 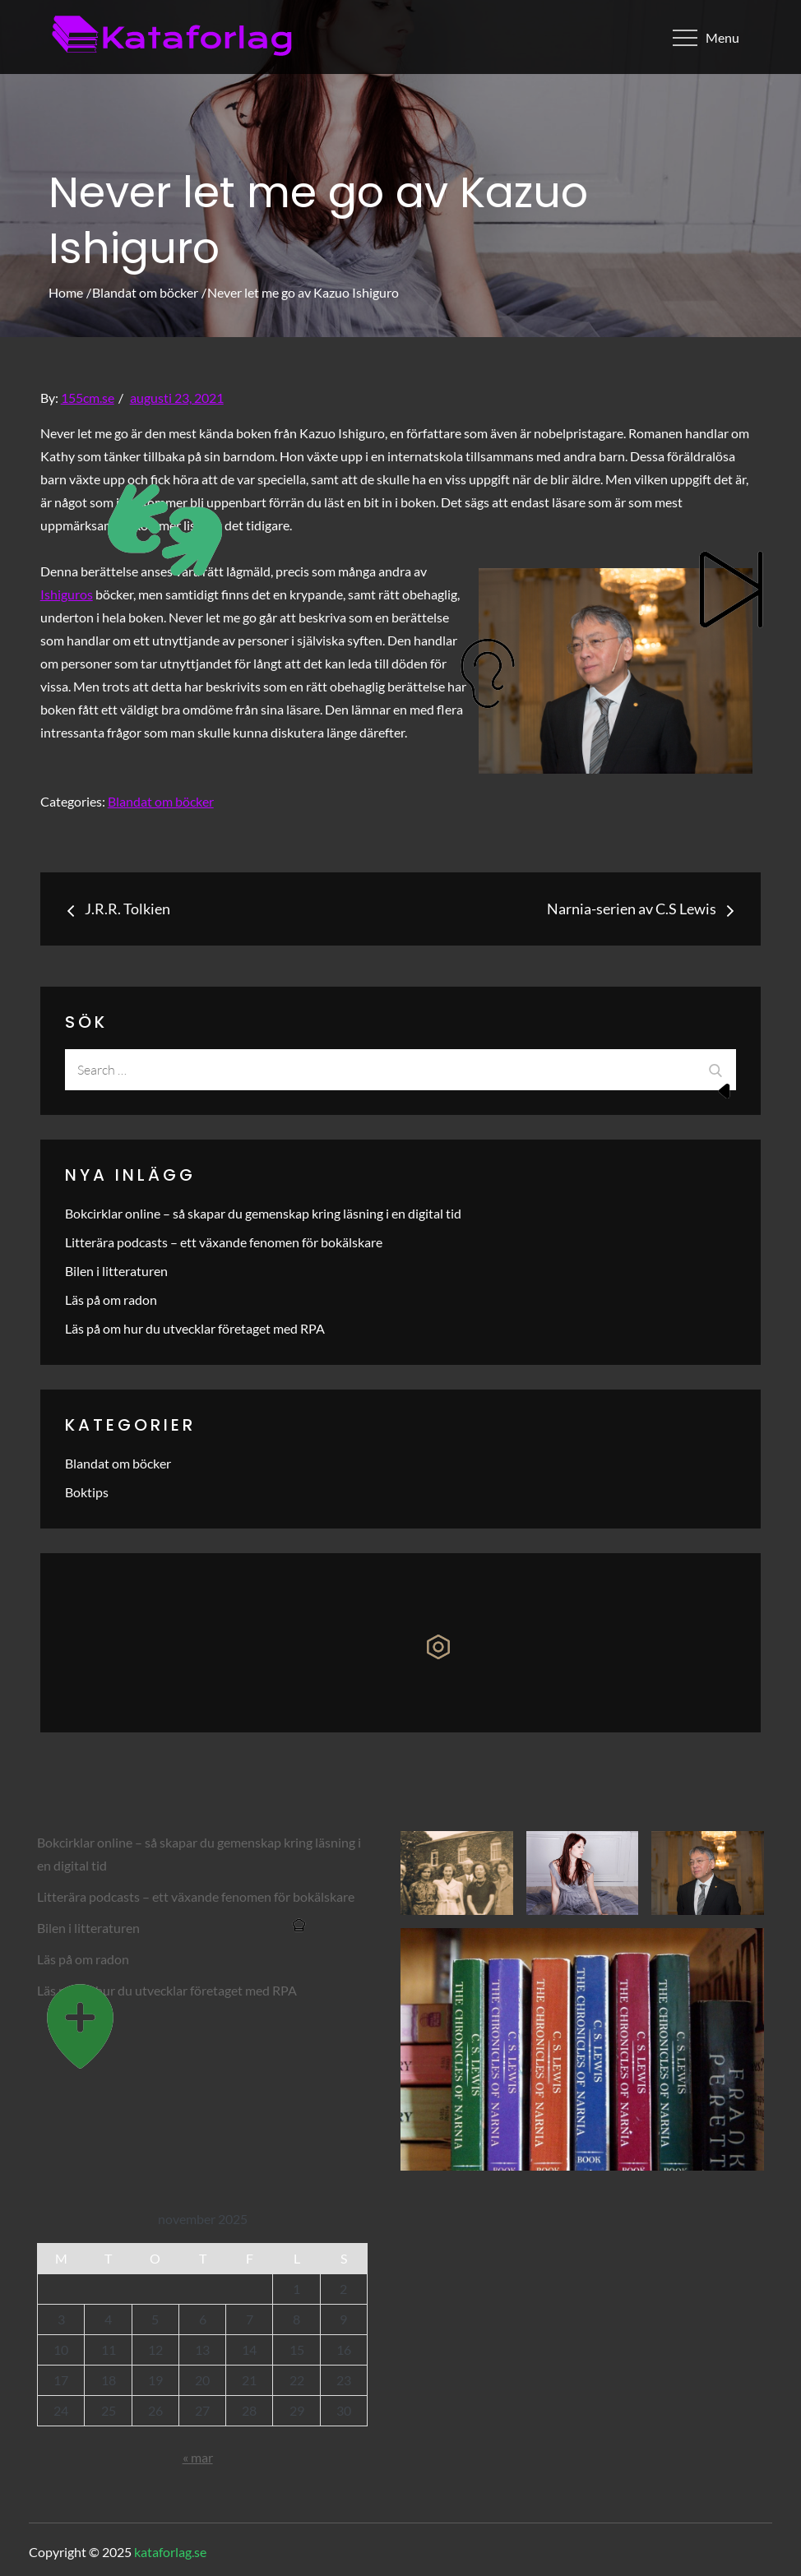 What do you see at coordinates (80, 2026) in the screenshot?
I see `add a new location pin` at bounding box center [80, 2026].